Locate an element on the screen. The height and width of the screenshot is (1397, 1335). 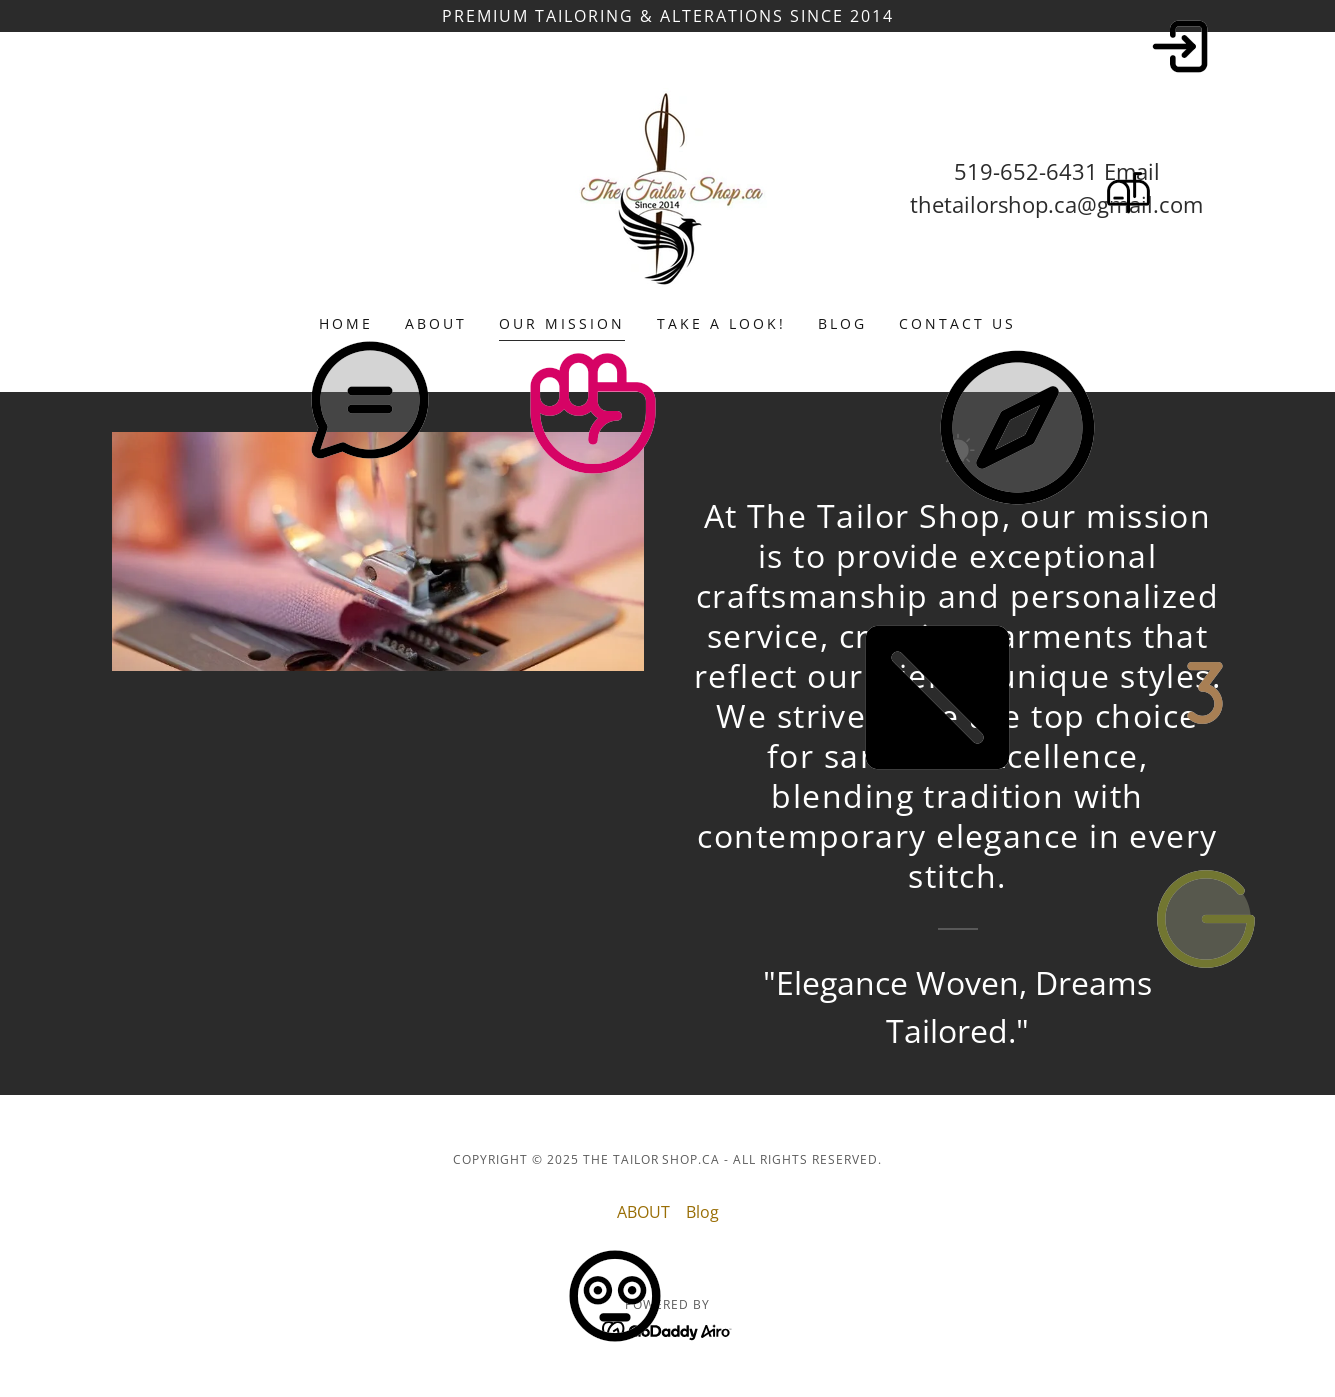
flushed or surprised emoji reaction is located at coordinates (615, 1296).